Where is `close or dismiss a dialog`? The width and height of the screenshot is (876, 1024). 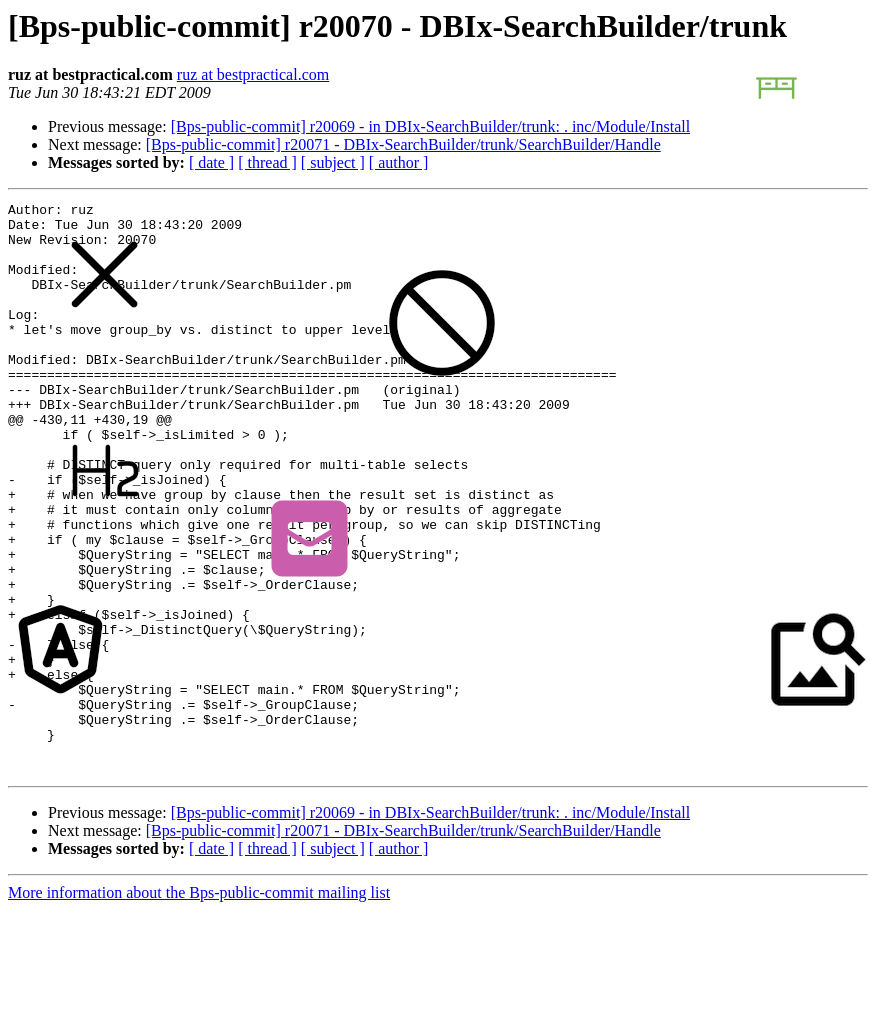 close or dismiss a dialog is located at coordinates (104, 274).